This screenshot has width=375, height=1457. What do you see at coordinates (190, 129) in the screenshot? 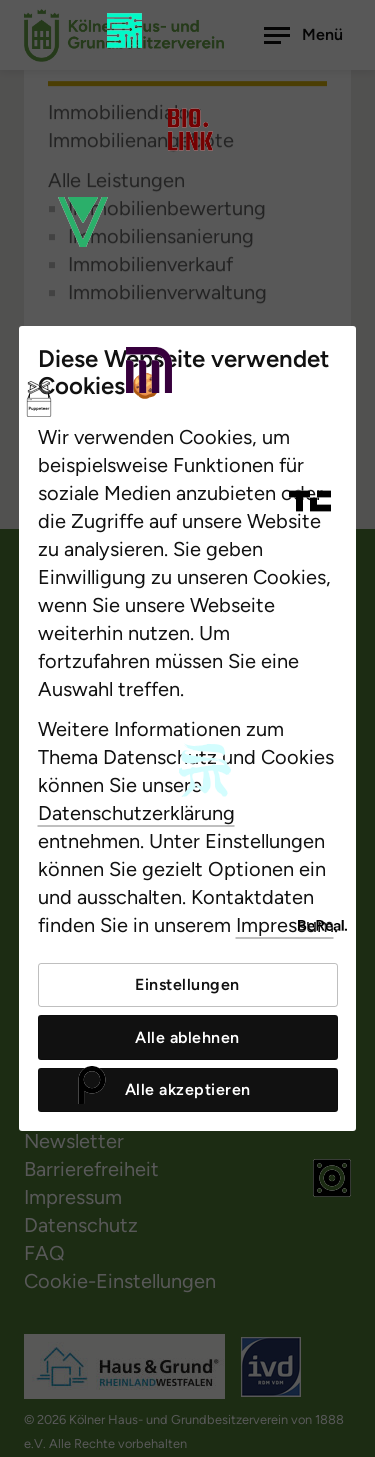
I see `link to biolink profile` at bounding box center [190, 129].